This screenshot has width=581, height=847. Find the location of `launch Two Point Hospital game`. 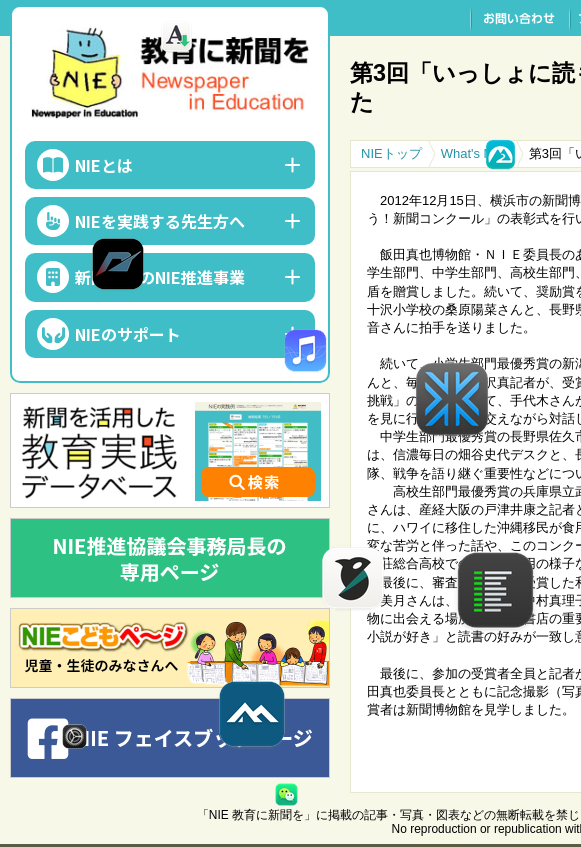

launch Two Point Hospital game is located at coordinates (500, 154).